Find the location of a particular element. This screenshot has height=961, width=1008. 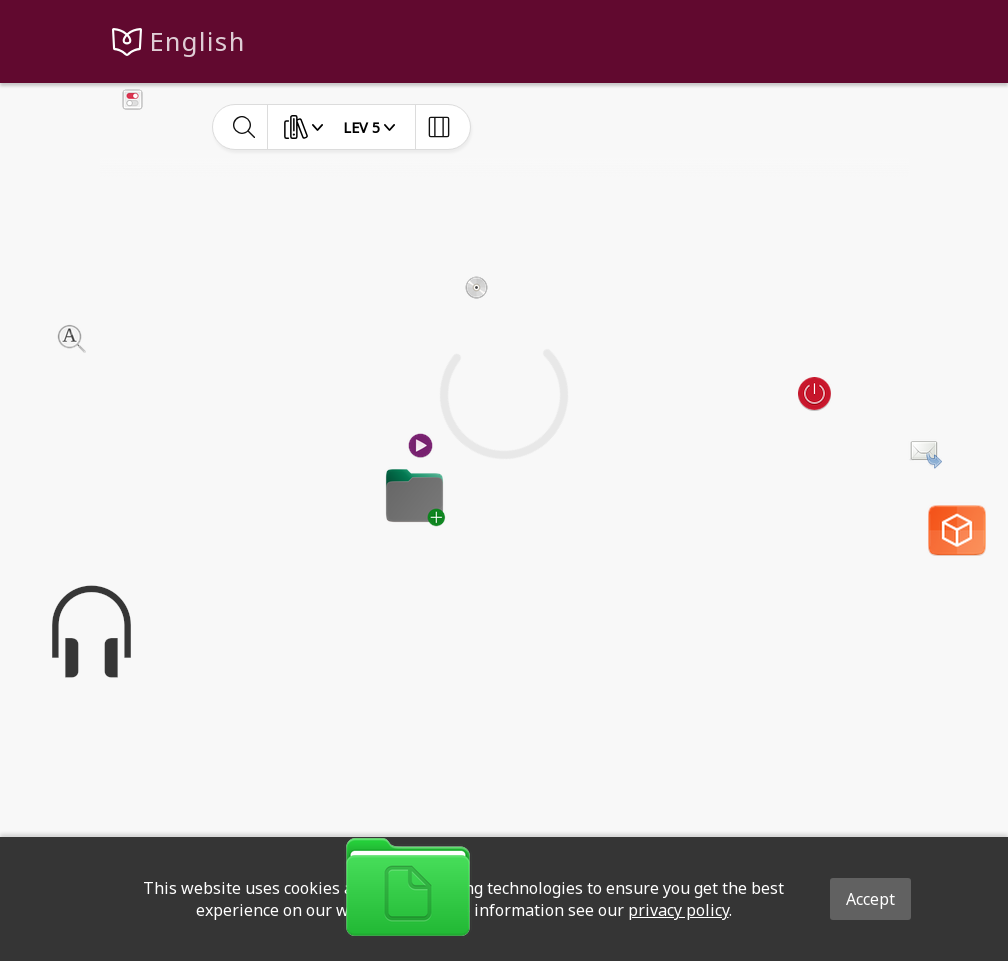

search within emails or messages is located at coordinates (71, 338).